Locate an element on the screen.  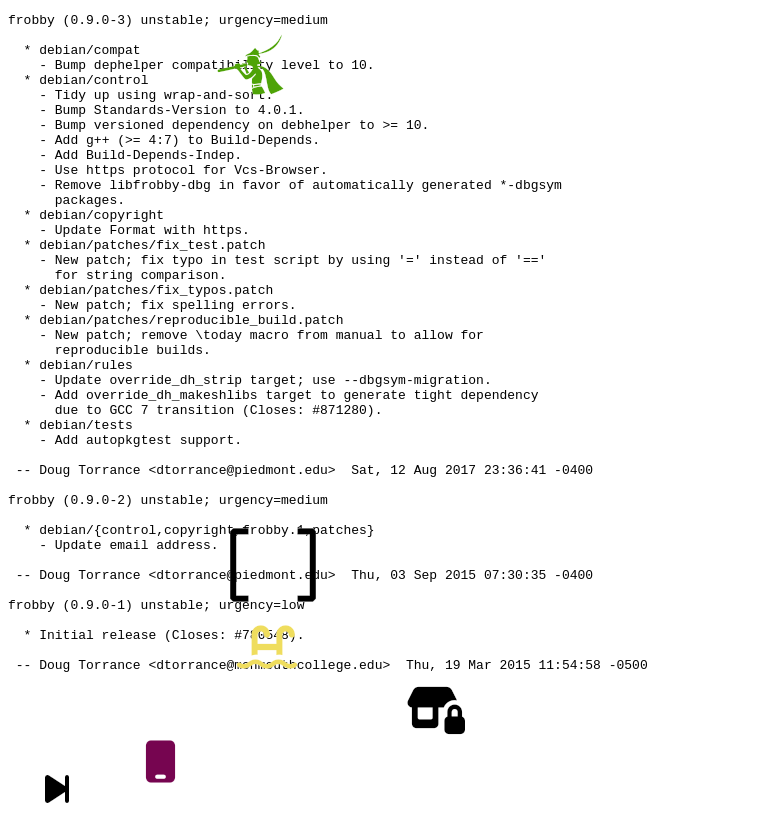
indicates swimming pool amenity available is located at coordinates (267, 647).